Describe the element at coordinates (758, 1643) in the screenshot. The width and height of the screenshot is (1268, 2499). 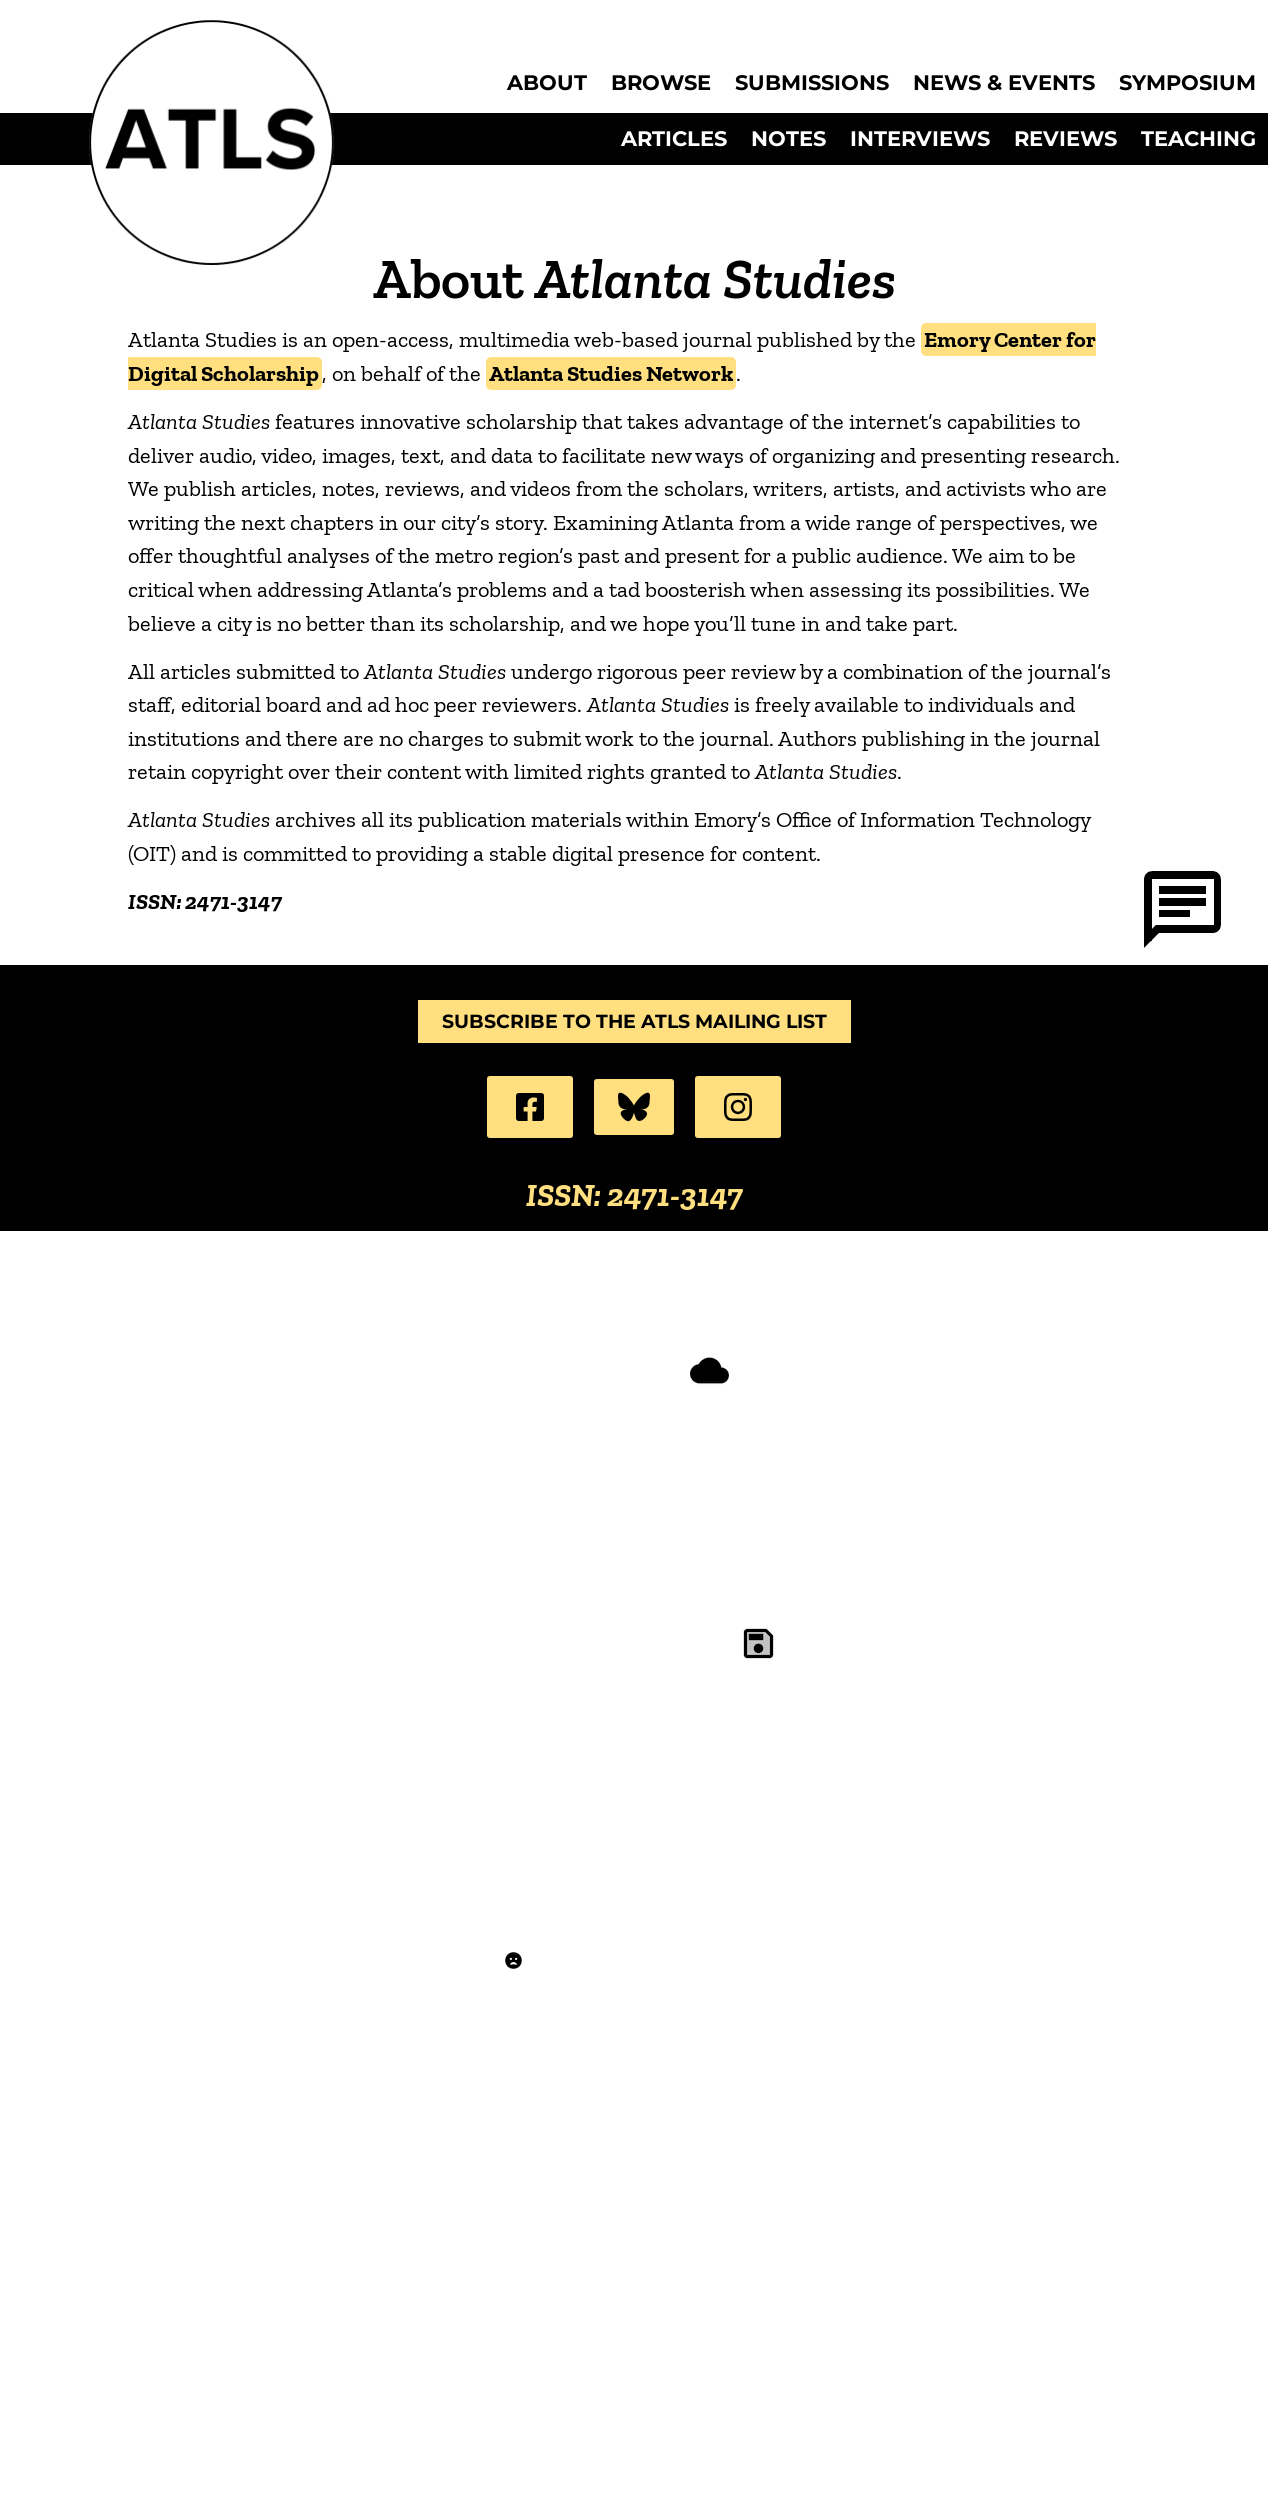
I see `save current file or document` at that location.